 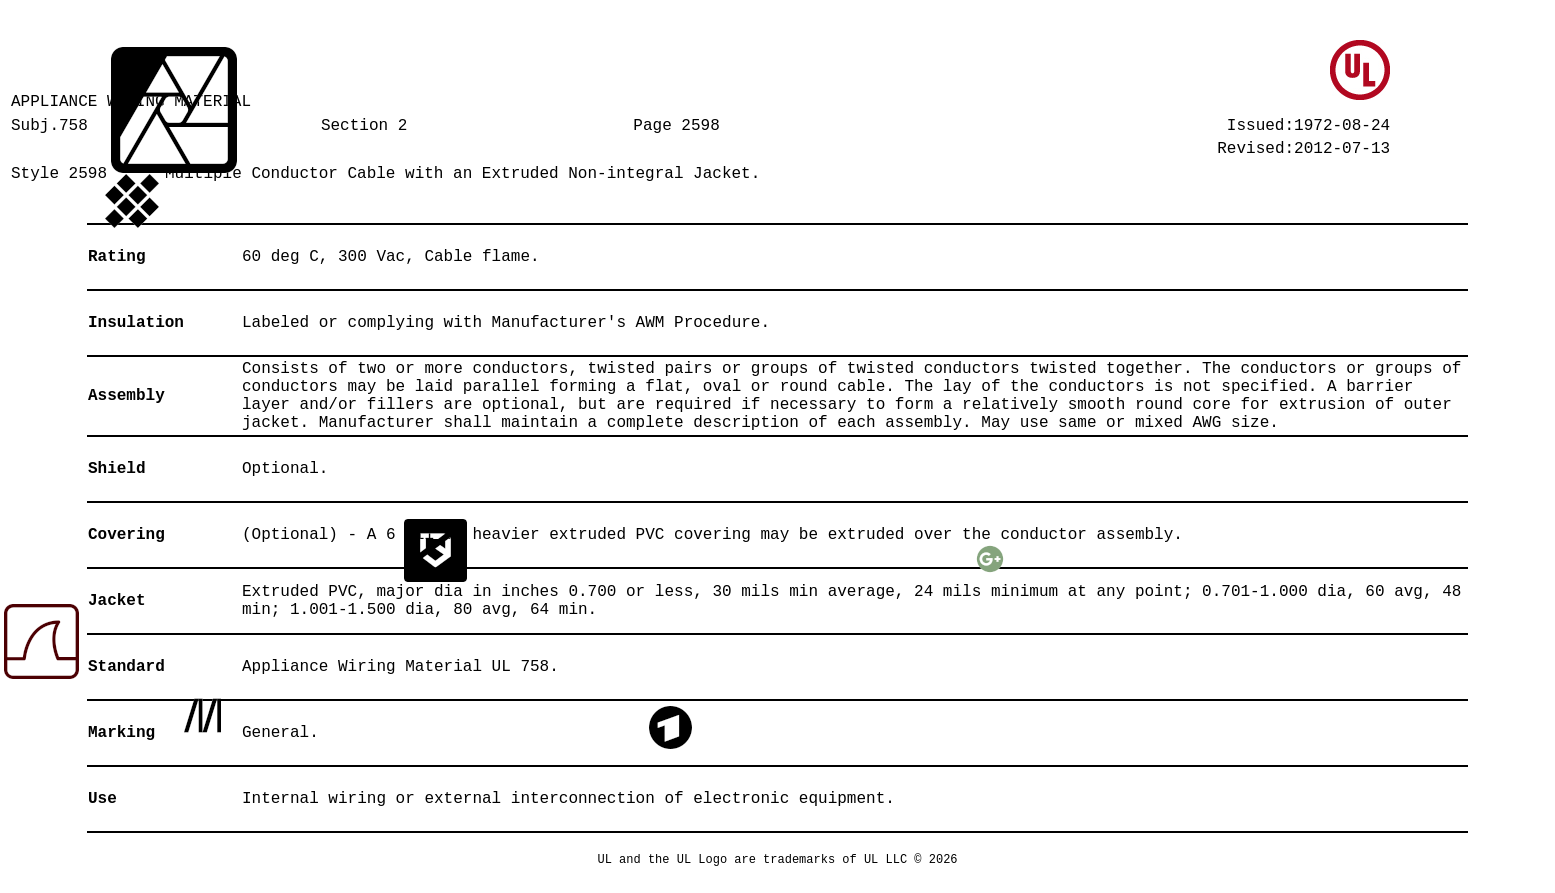 I want to click on clubforce app or service logo, so click(x=435, y=550).